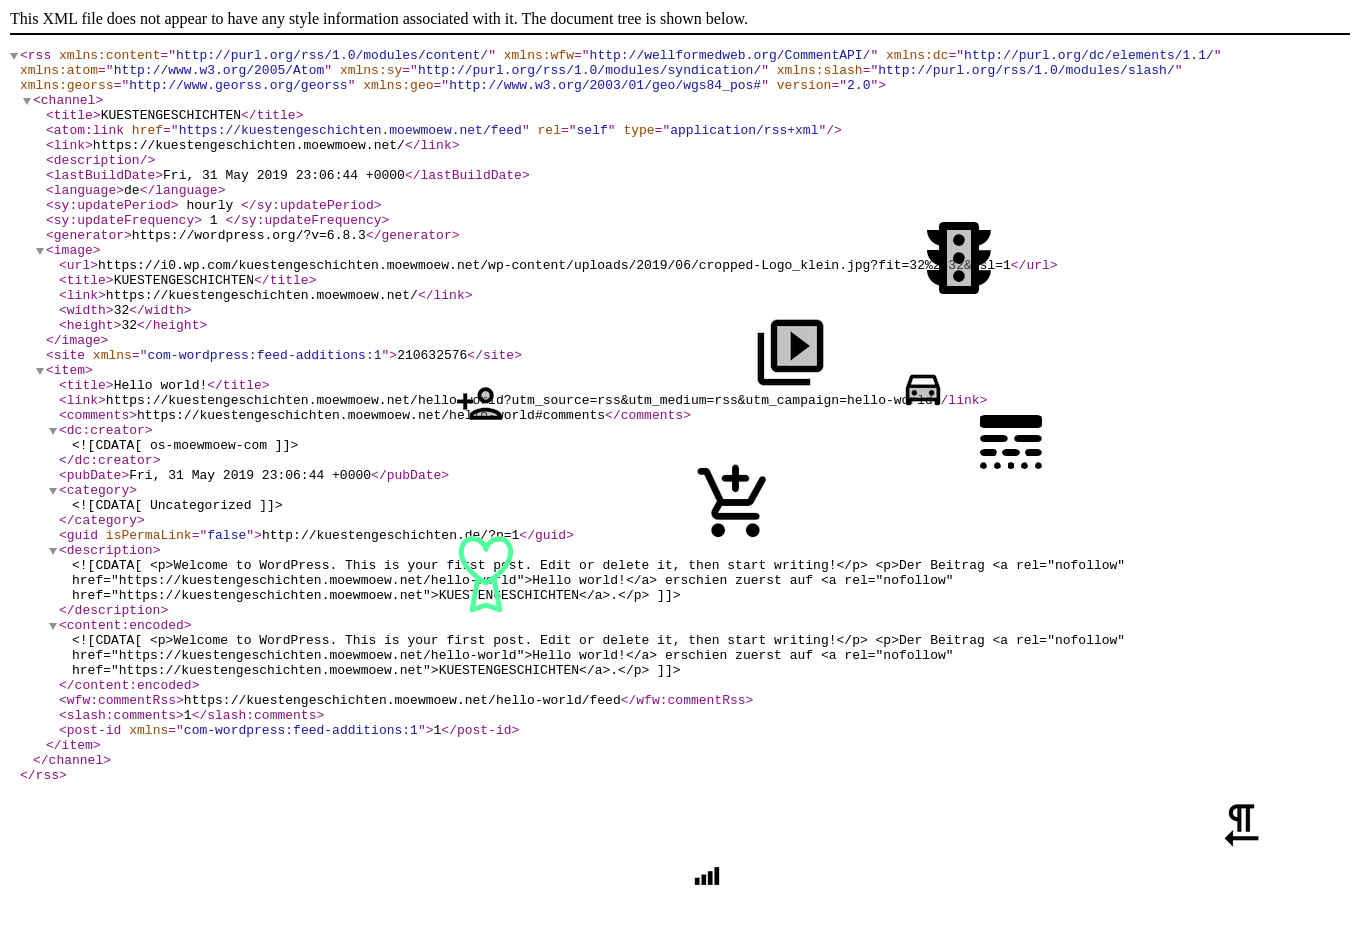  What do you see at coordinates (479, 403) in the screenshot?
I see `add a new contact` at bounding box center [479, 403].